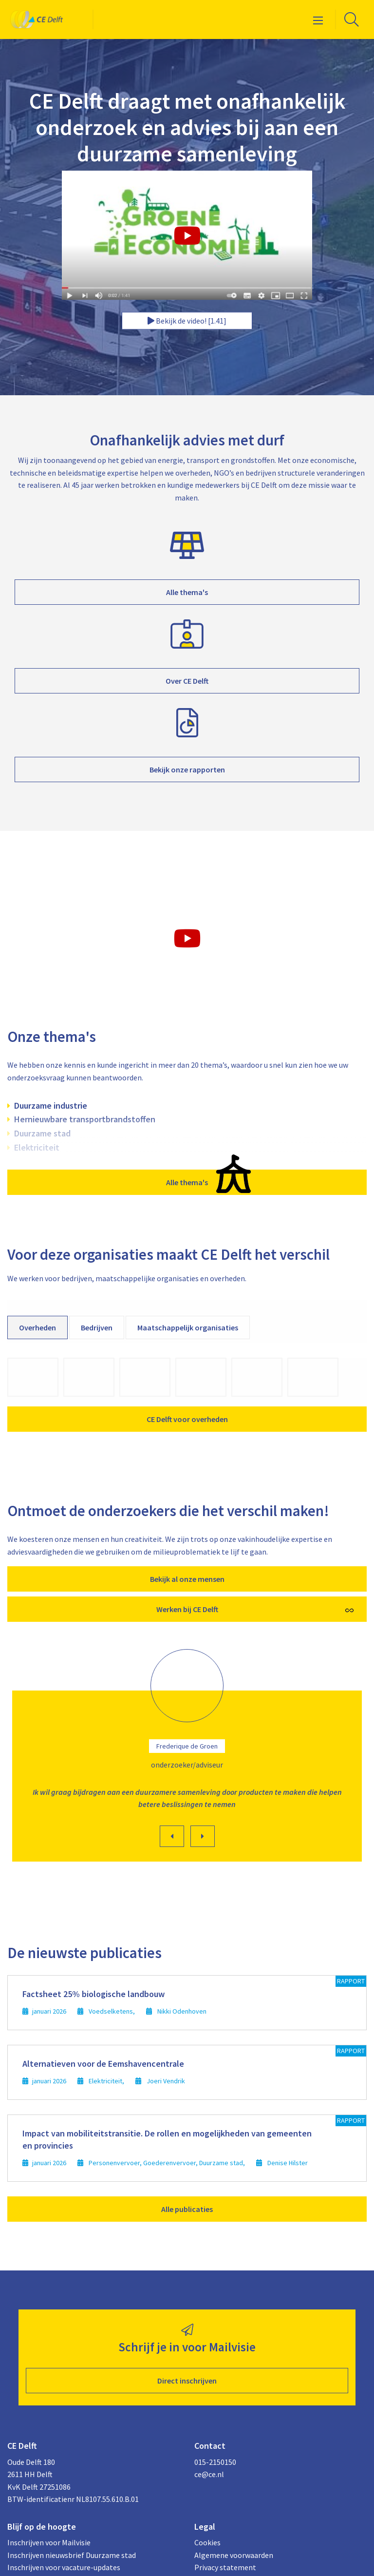 The image size is (374, 2576). I want to click on indicates unlimited or infinite option, so click(349, 1610).